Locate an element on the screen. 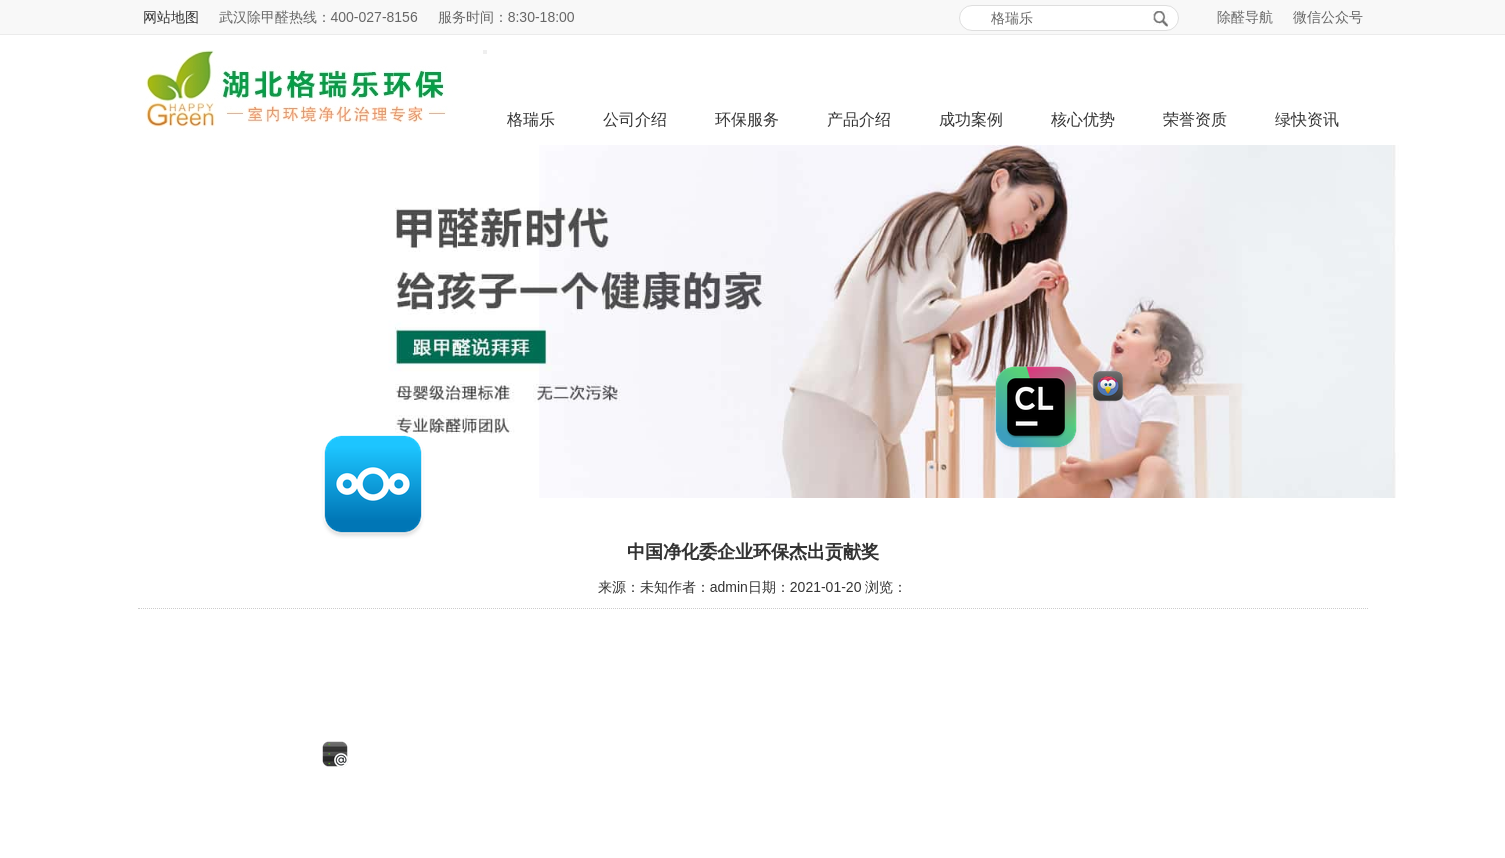  configure dns server settings is located at coordinates (335, 754).